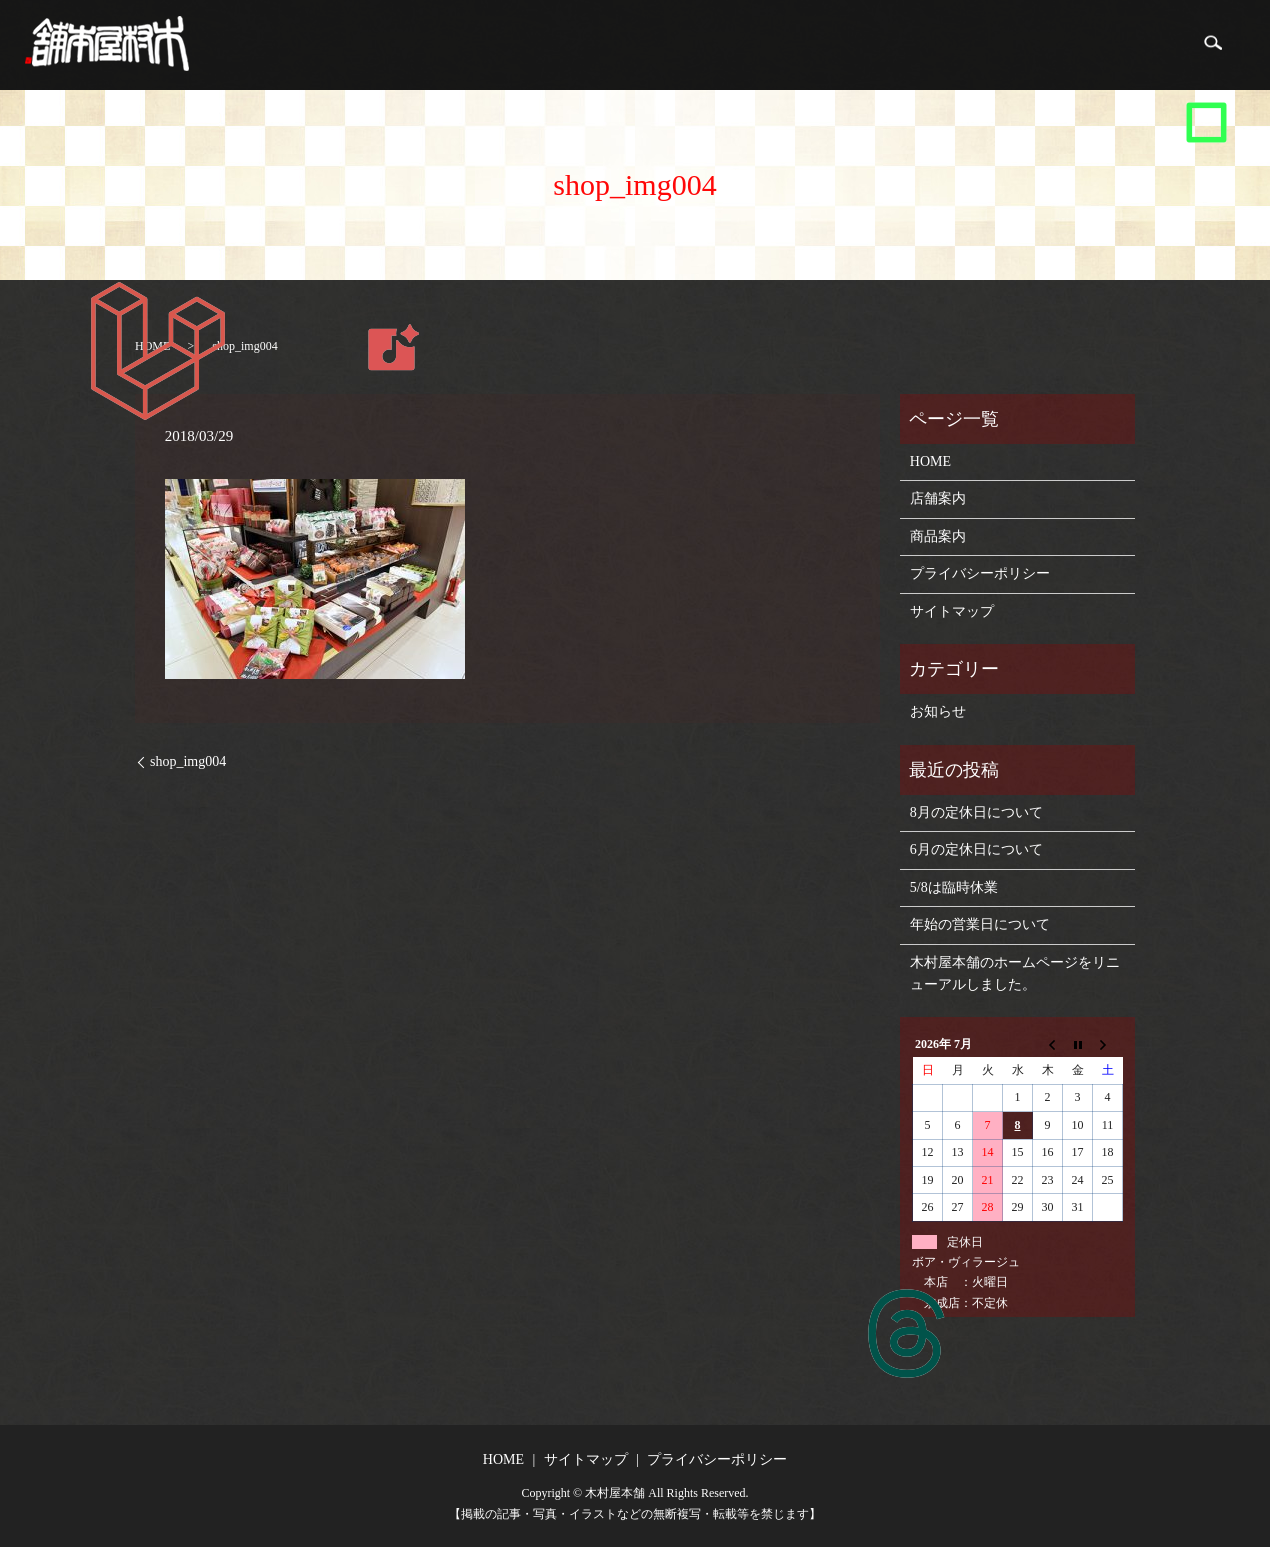 The height and width of the screenshot is (1547, 1270). I want to click on laravel framework logo, so click(158, 351).